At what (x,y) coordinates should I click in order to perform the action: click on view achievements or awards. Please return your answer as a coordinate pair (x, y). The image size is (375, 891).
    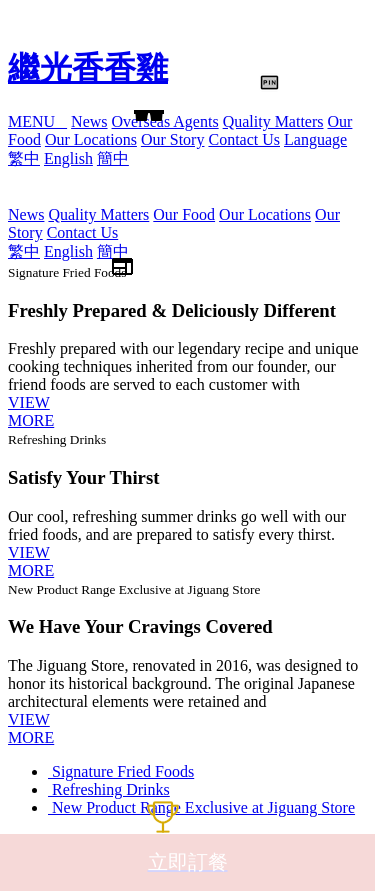
    Looking at the image, I should click on (163, 817).